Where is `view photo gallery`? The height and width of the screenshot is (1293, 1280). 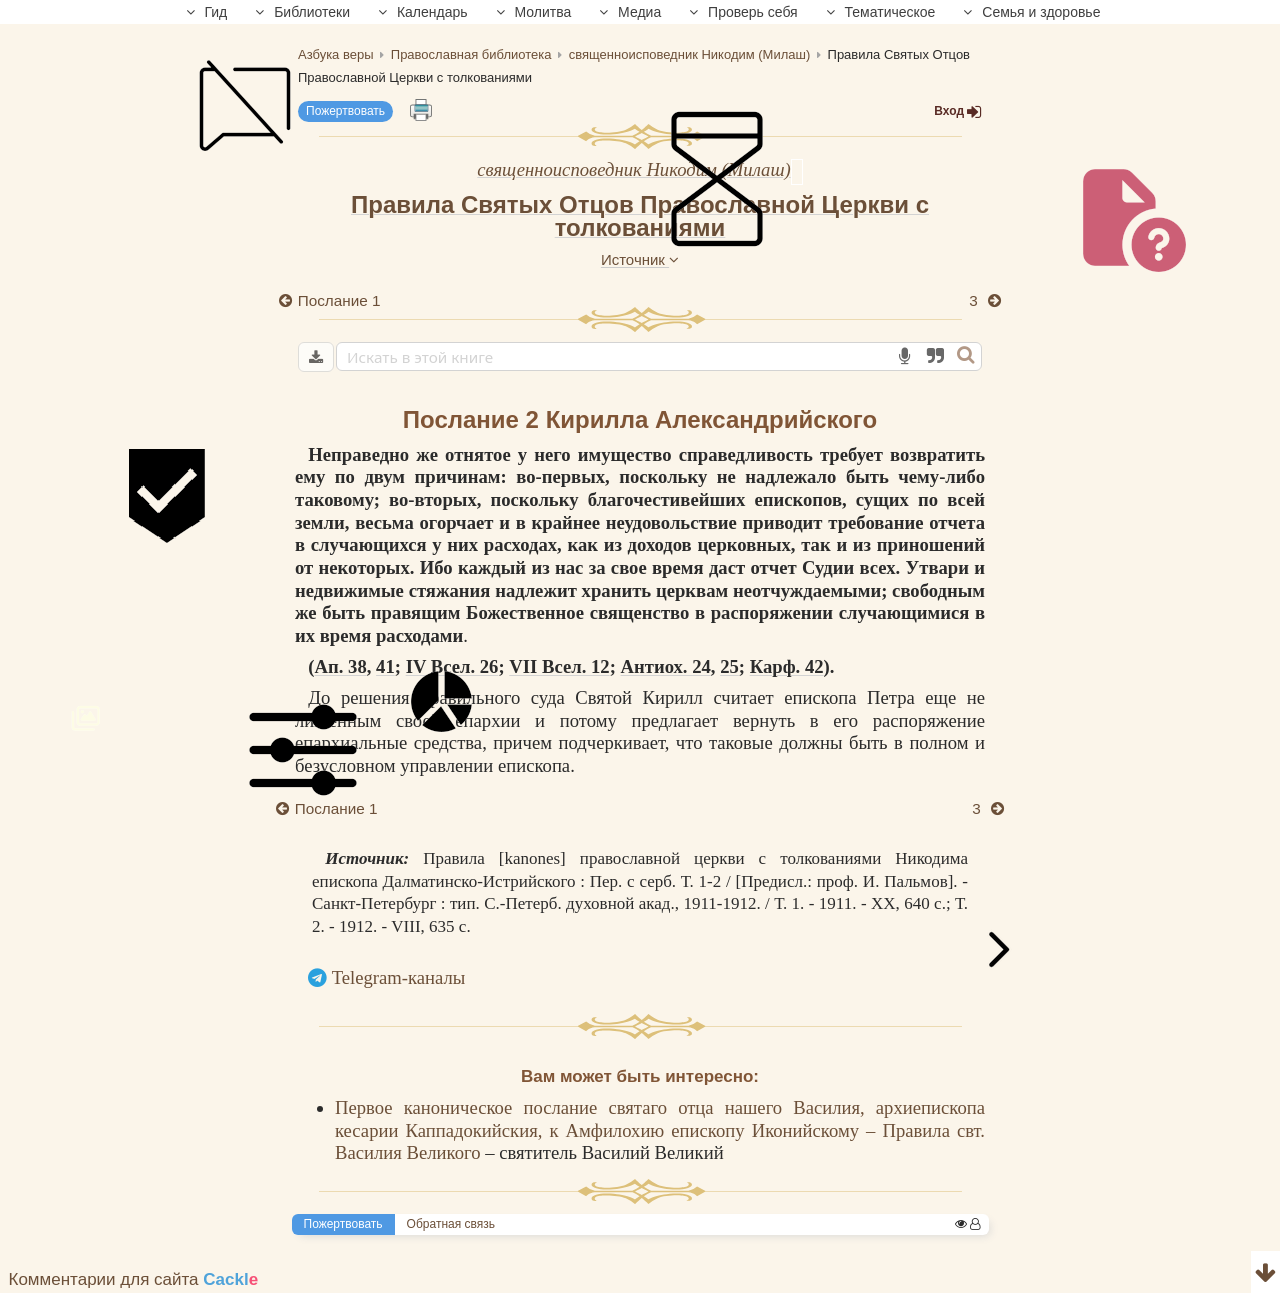 view photo gallery is located at coordinates (86, 717).